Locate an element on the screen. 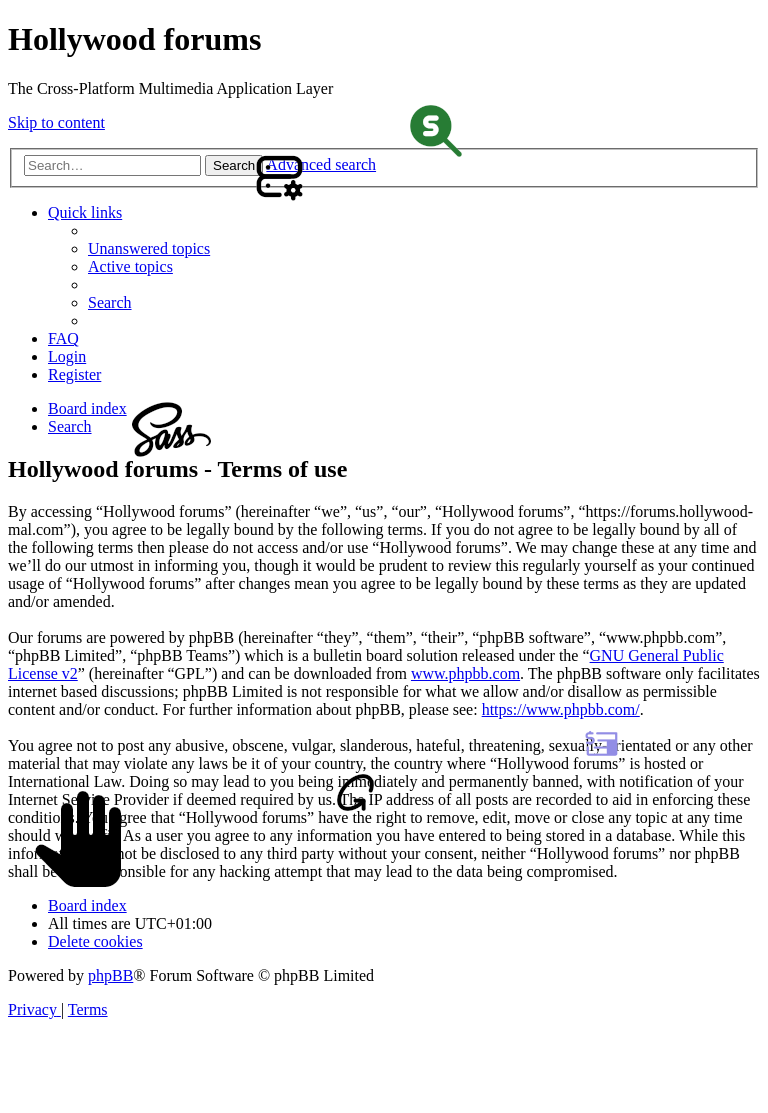 The width and height of the screenshot is (768, 1113). rotate object 360 degrees is located at coordinates (355, 792).